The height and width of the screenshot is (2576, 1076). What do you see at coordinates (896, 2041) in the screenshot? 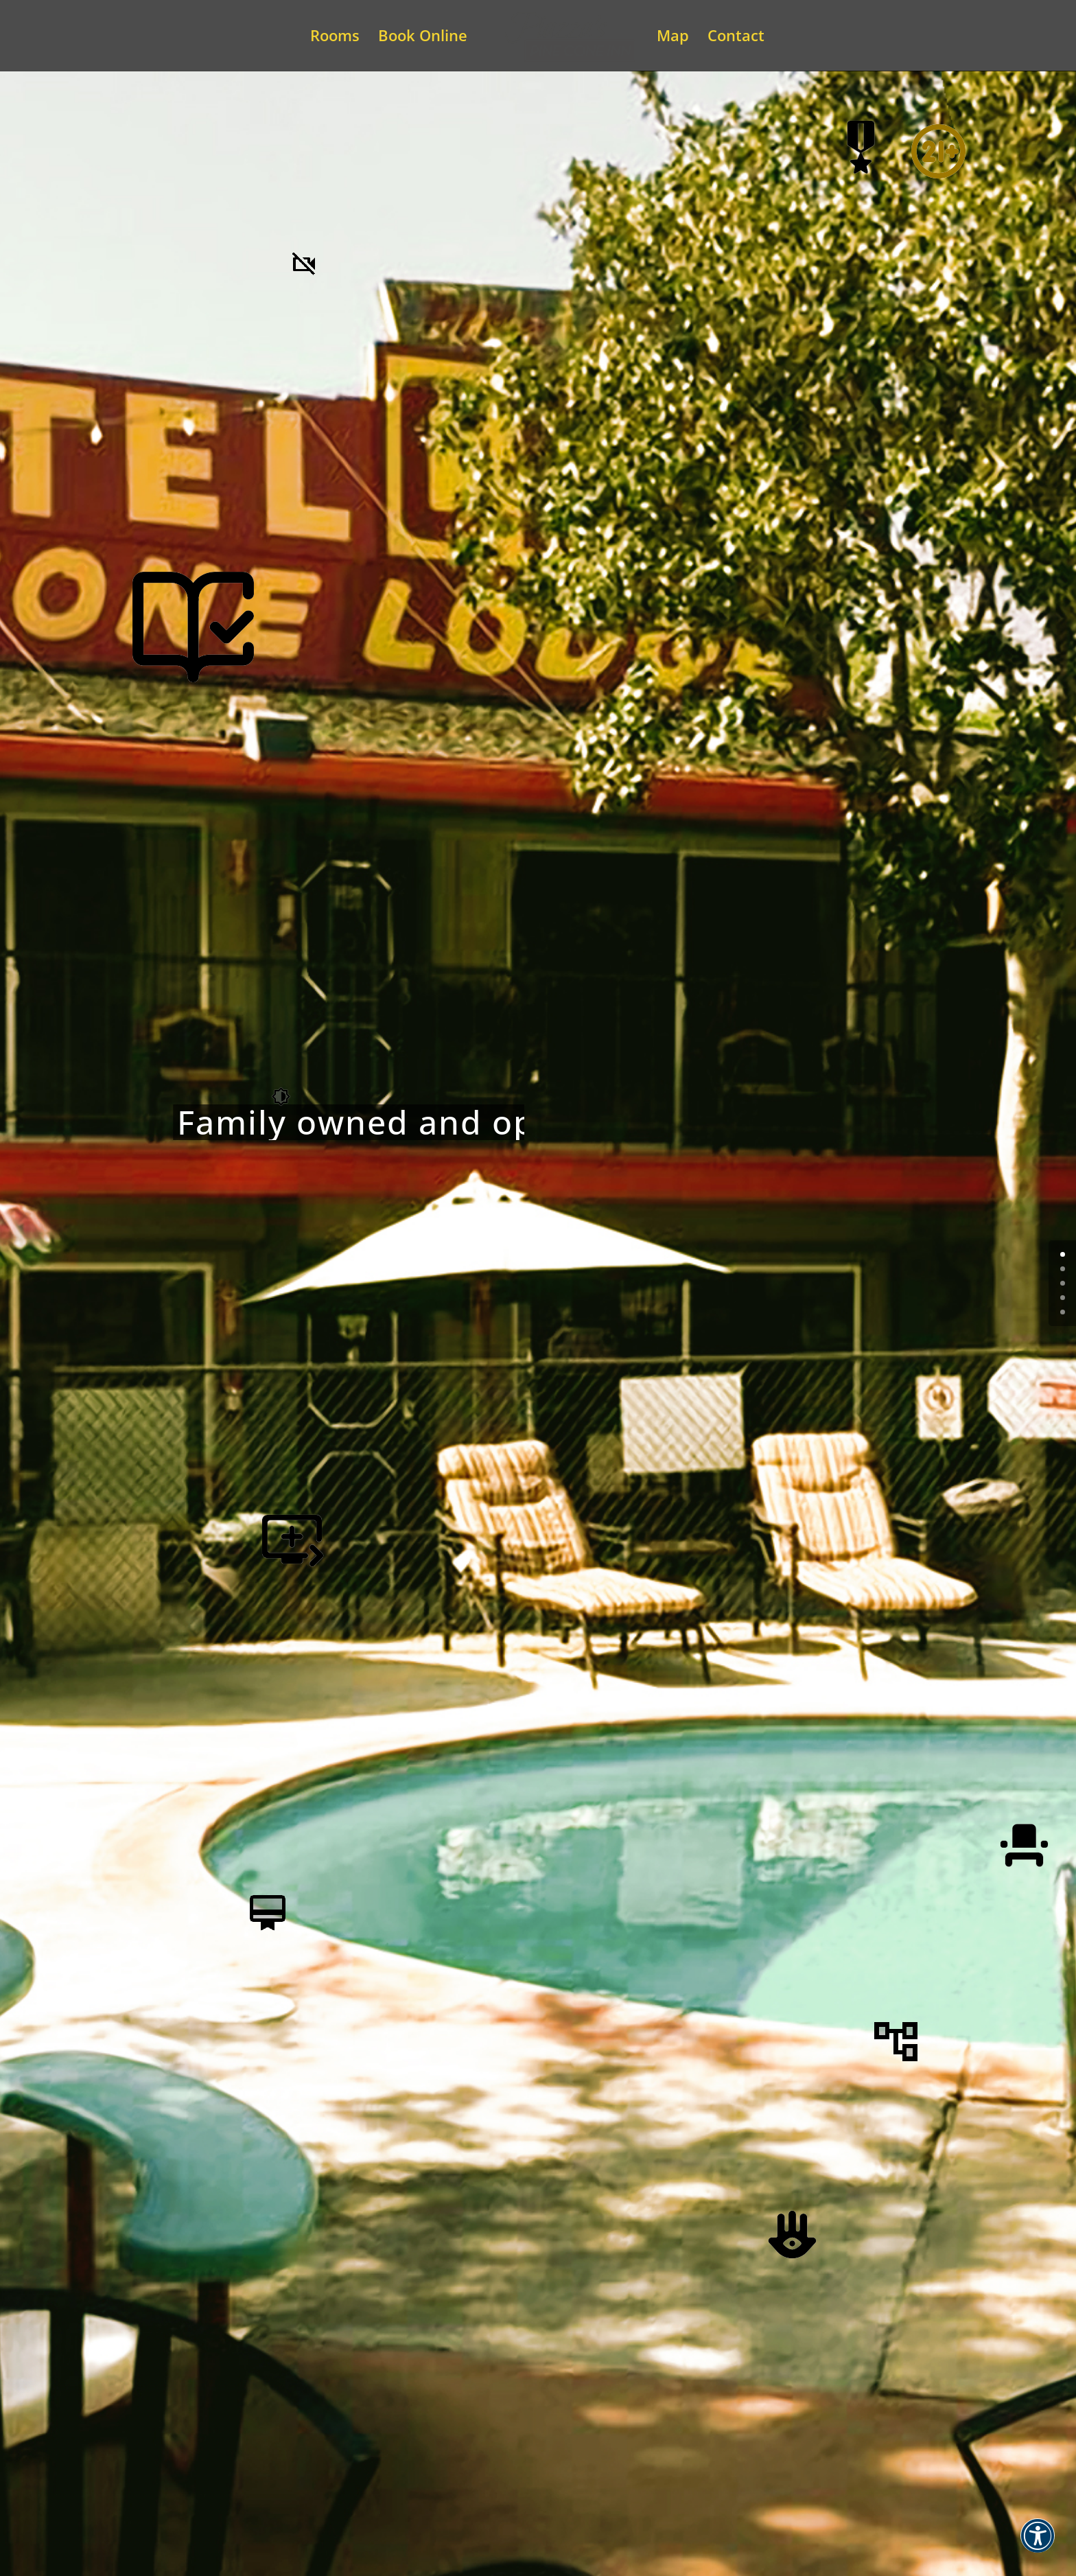
I see `view organizational hierarchy or structure` at bounding box center [896, 2041].